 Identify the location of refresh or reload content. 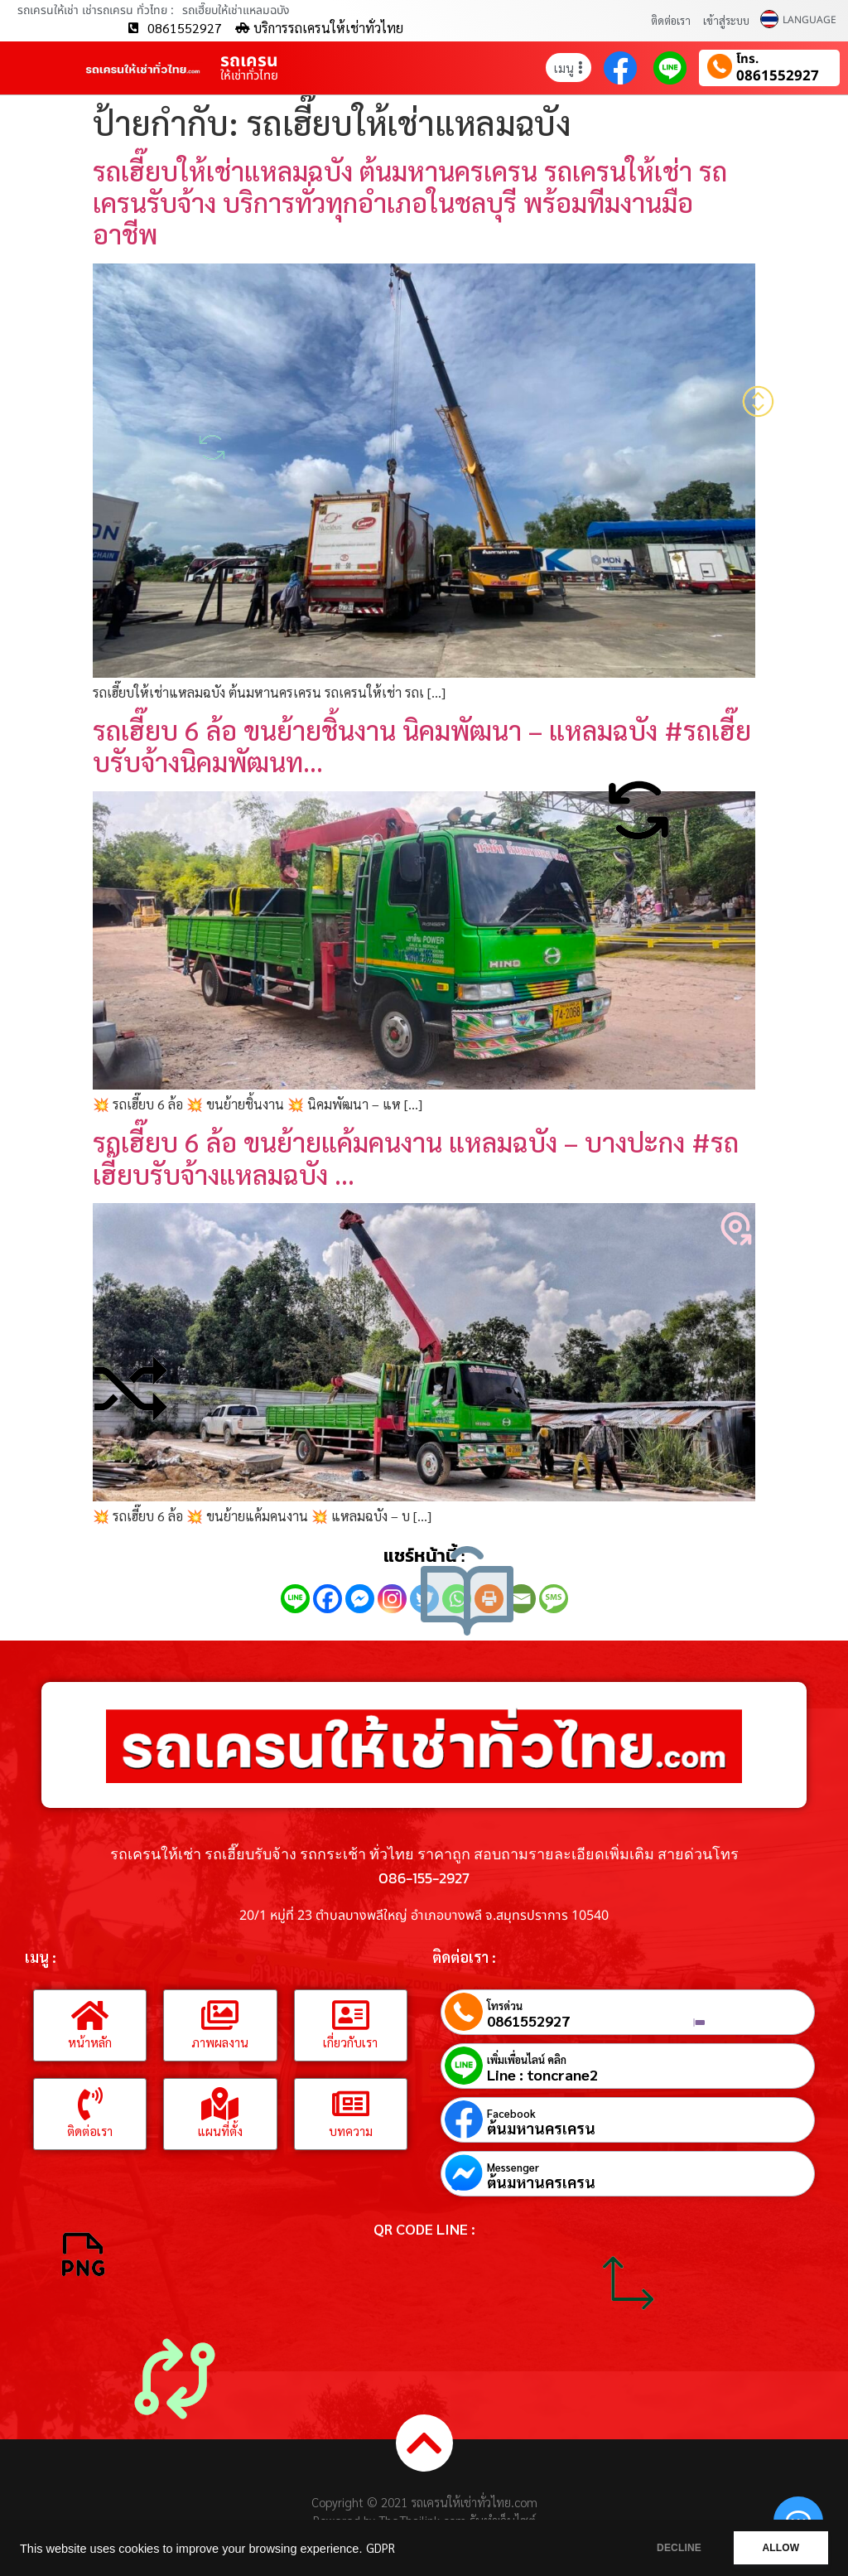
(638, 810).